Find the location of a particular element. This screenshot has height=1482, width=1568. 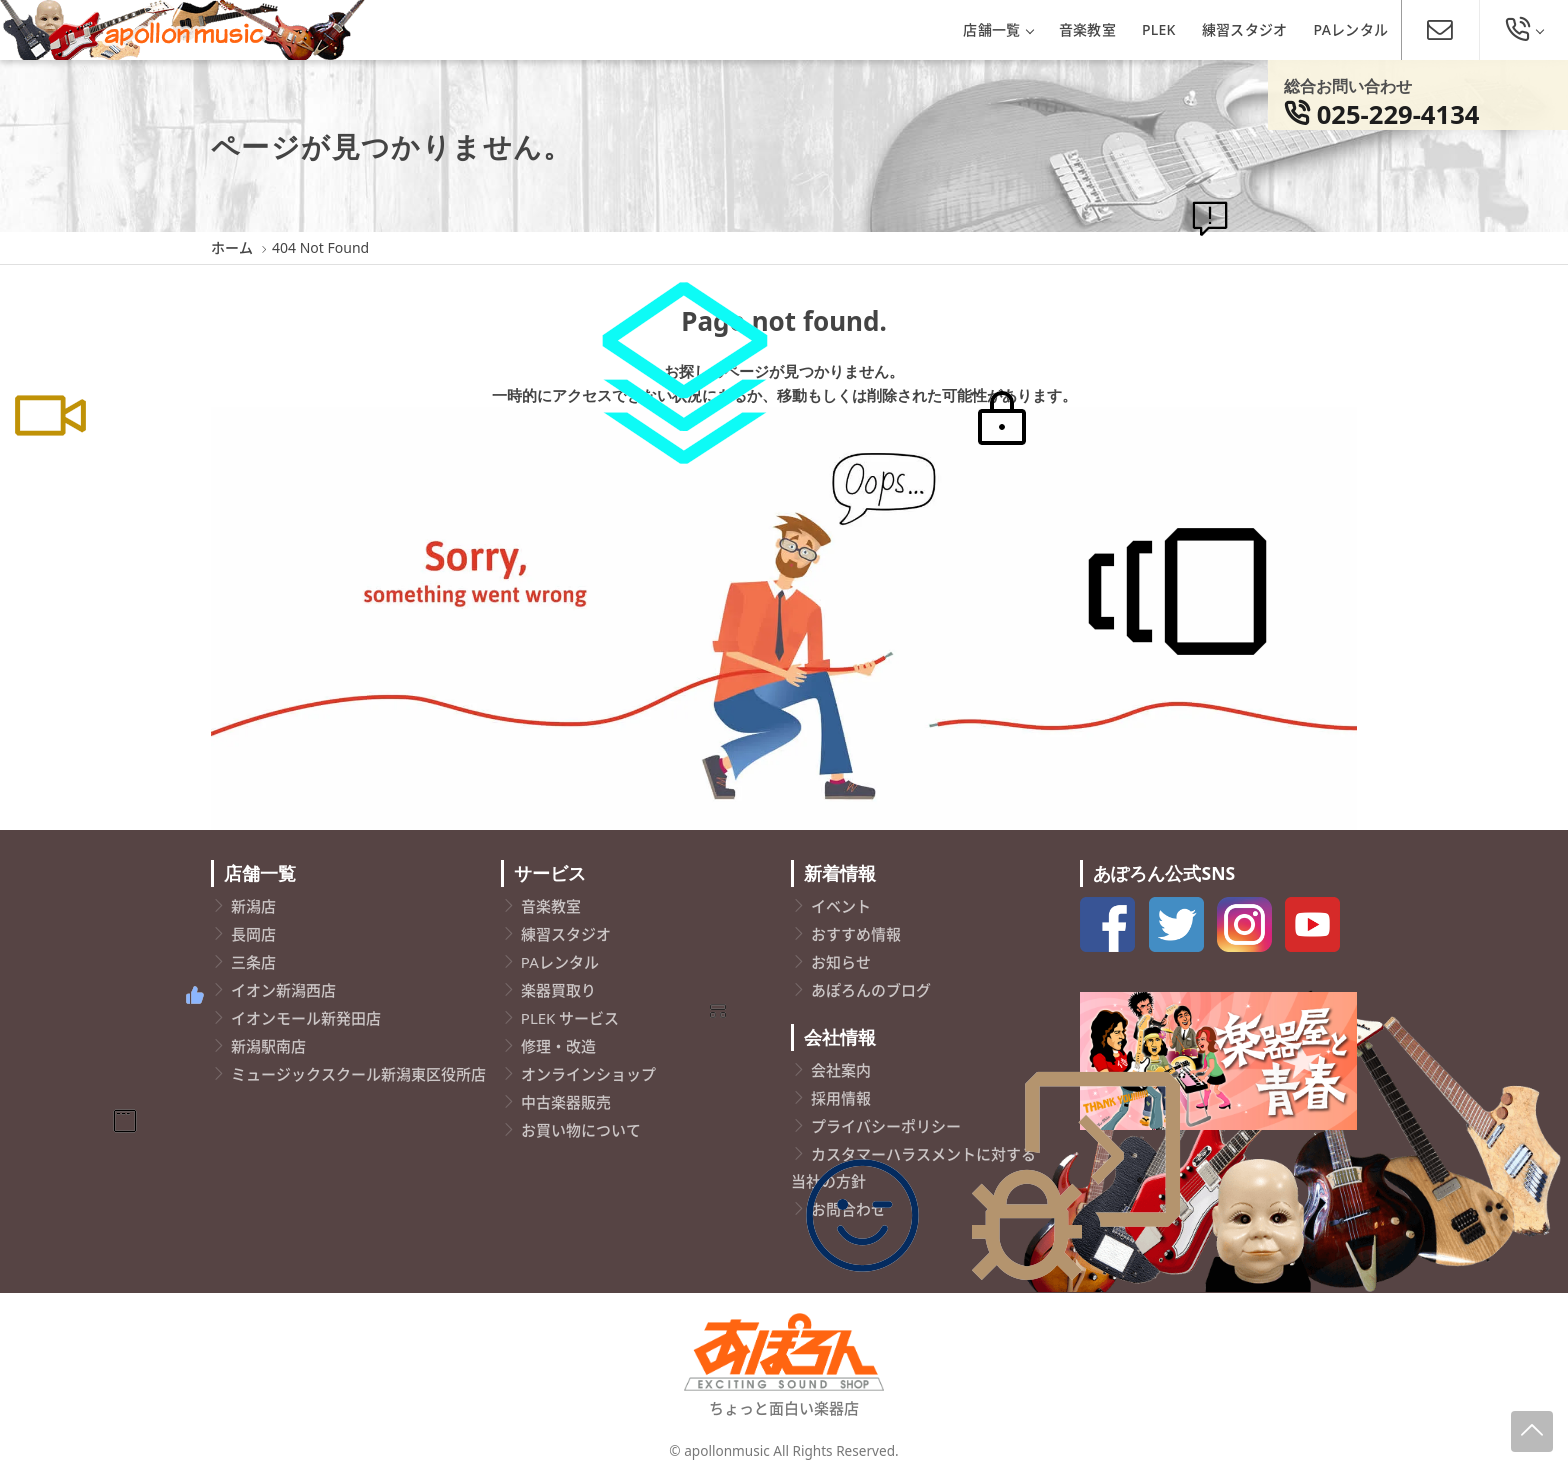

toggle layer visibility in editor is located at coordinates (685, 373).